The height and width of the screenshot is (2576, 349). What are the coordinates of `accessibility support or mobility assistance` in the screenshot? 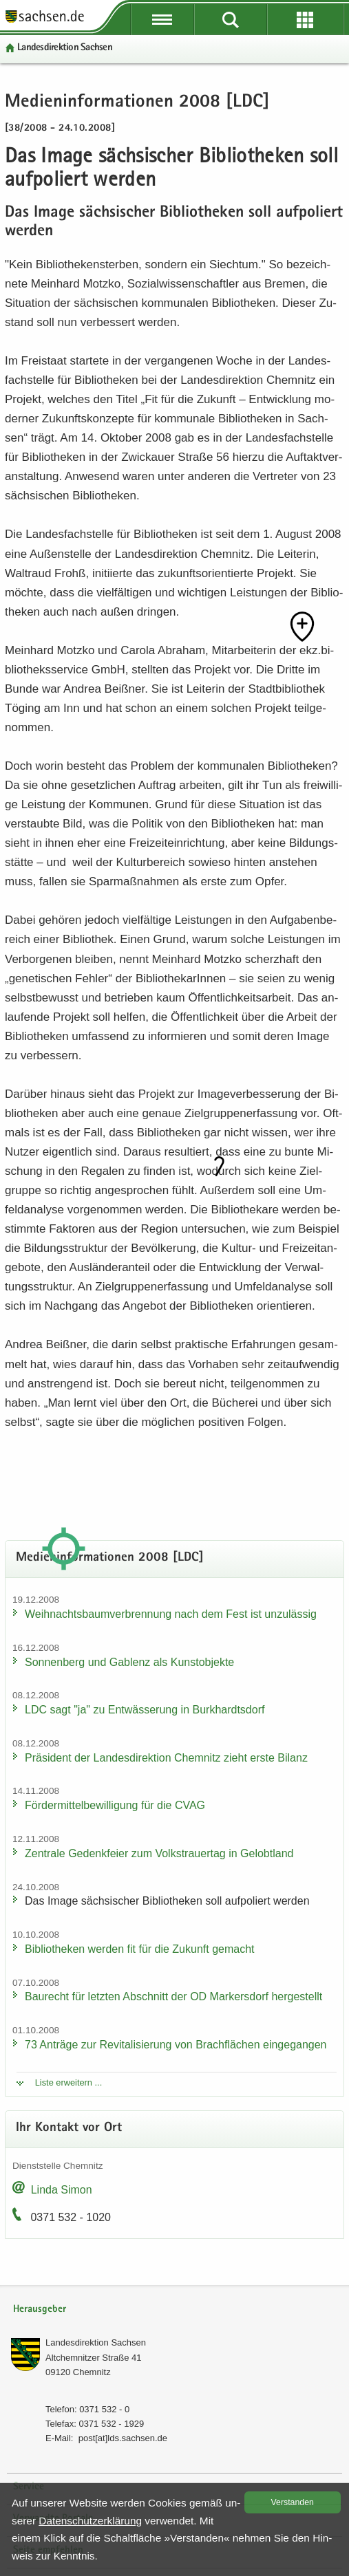 It's located at (219, 1166).